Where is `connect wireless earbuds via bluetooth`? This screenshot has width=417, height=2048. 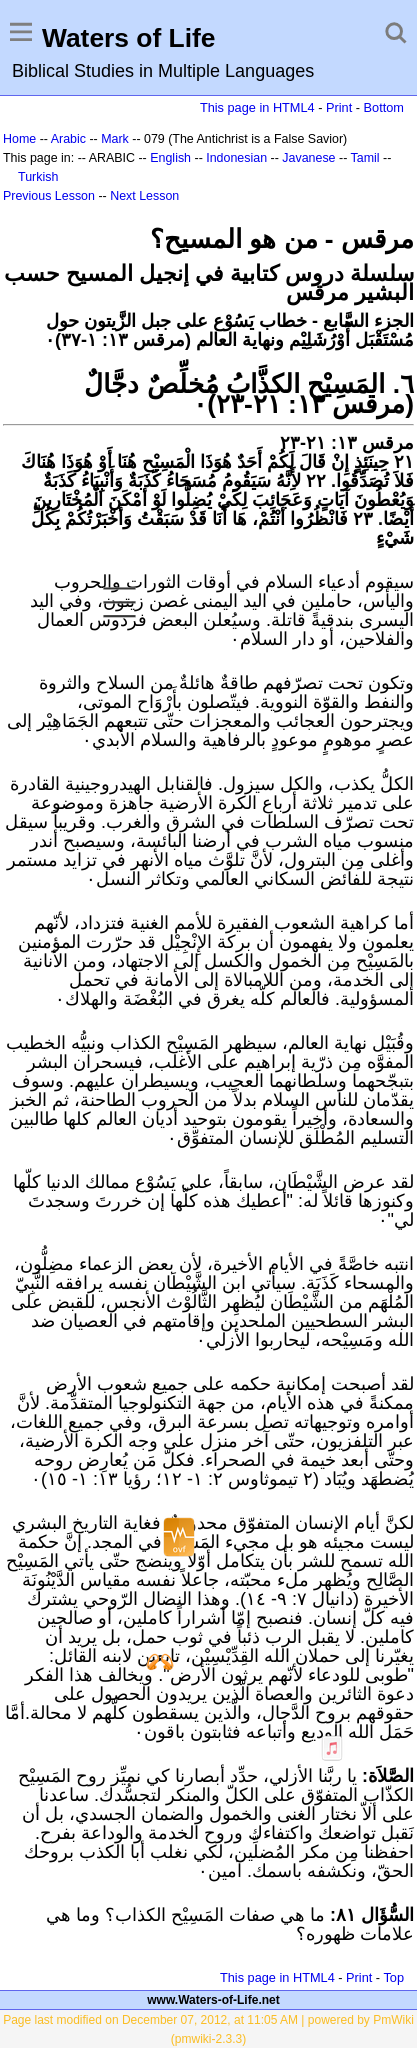 connect wireless earbuds via bluetooth is located at coordinates (160, 1663).